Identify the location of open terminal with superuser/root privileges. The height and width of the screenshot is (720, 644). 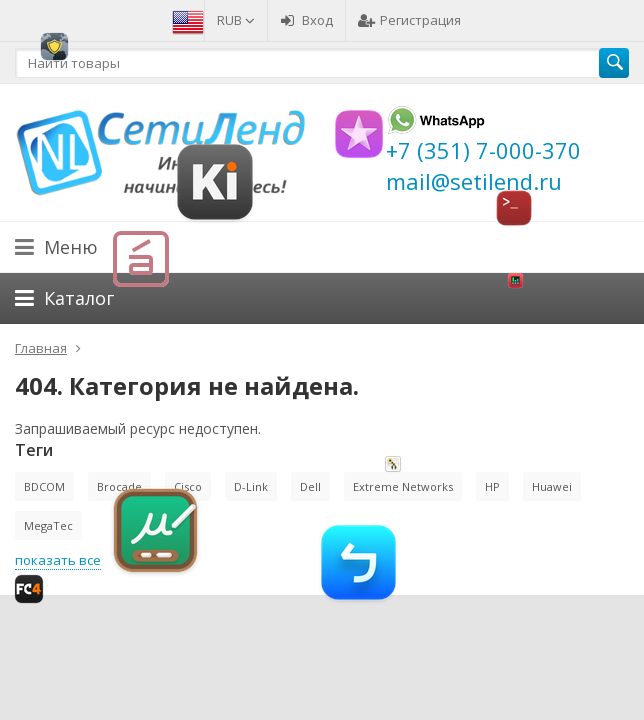
(514, 208).